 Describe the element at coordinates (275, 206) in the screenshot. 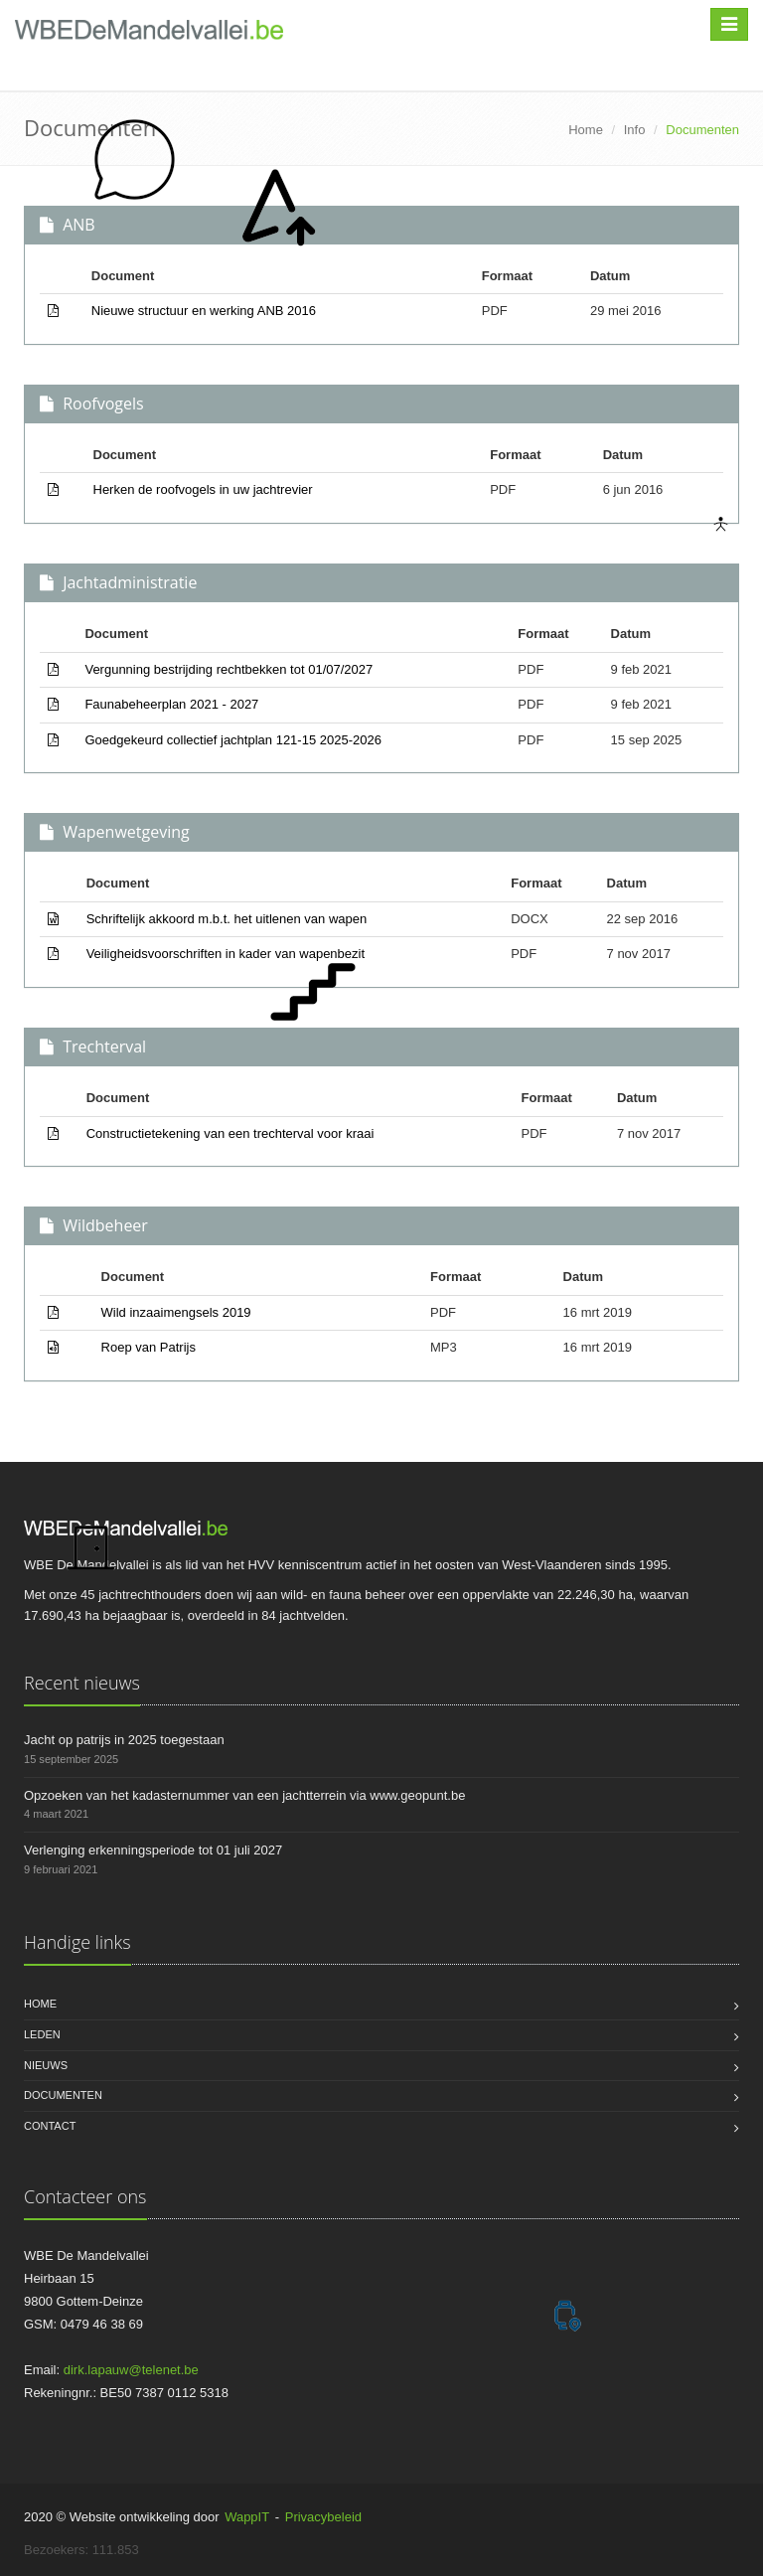

I see `navigate upward or move to previous location` at that location.